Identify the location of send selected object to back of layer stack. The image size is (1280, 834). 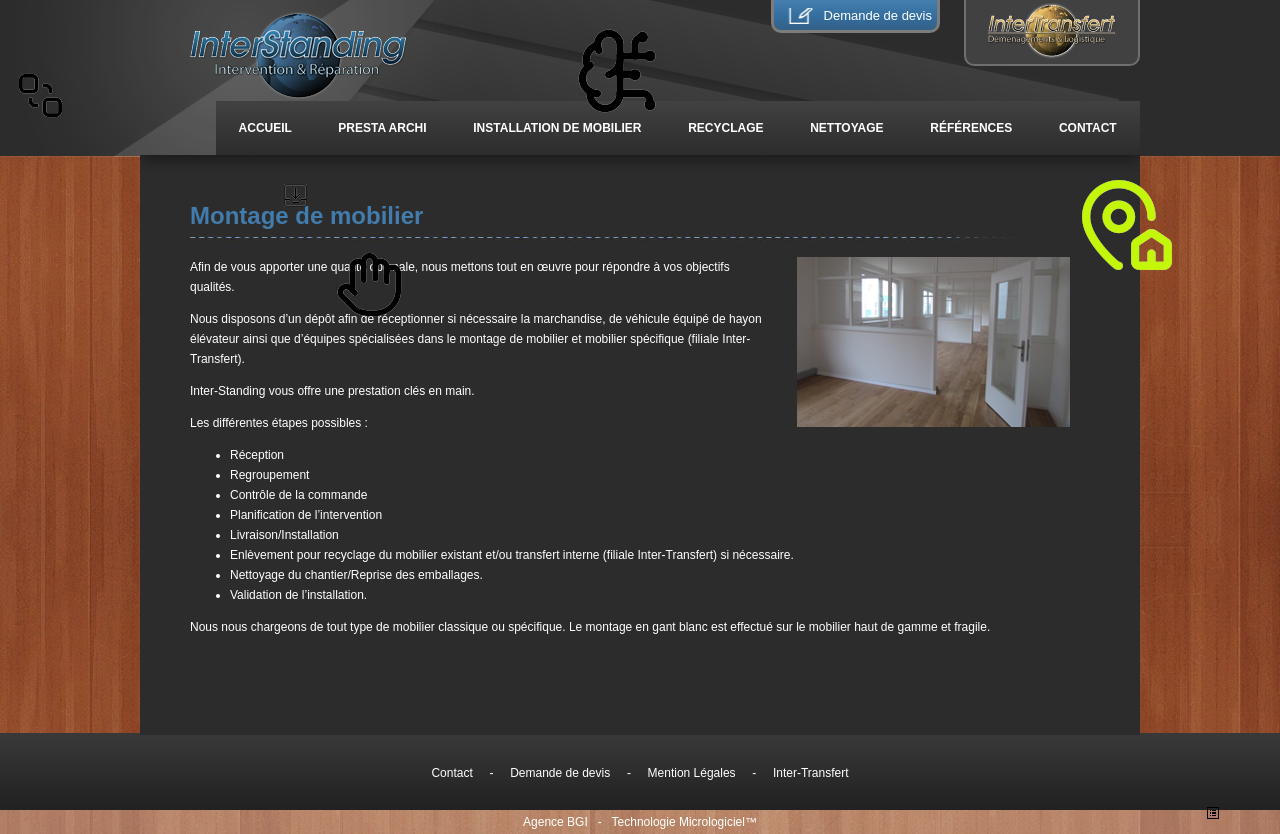
(40, 95).